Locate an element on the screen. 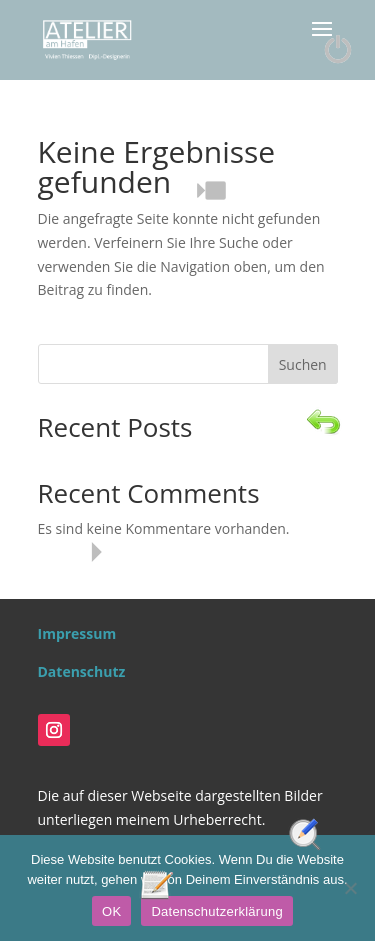 This screenshot has width=375, height=941. open find and replace tool is located at coordinates (305, 835).